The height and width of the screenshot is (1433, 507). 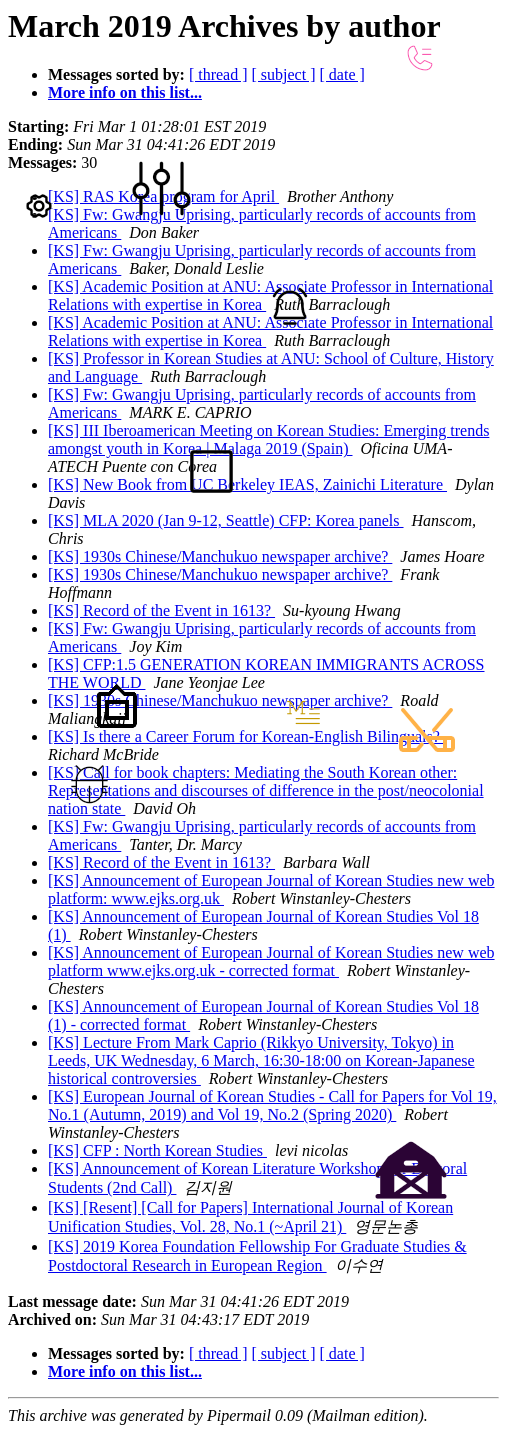 What do you see at coordinates (420, 57) in the screenshot?
I see `view contact list or phone directory` at bounding box center [420, 57].